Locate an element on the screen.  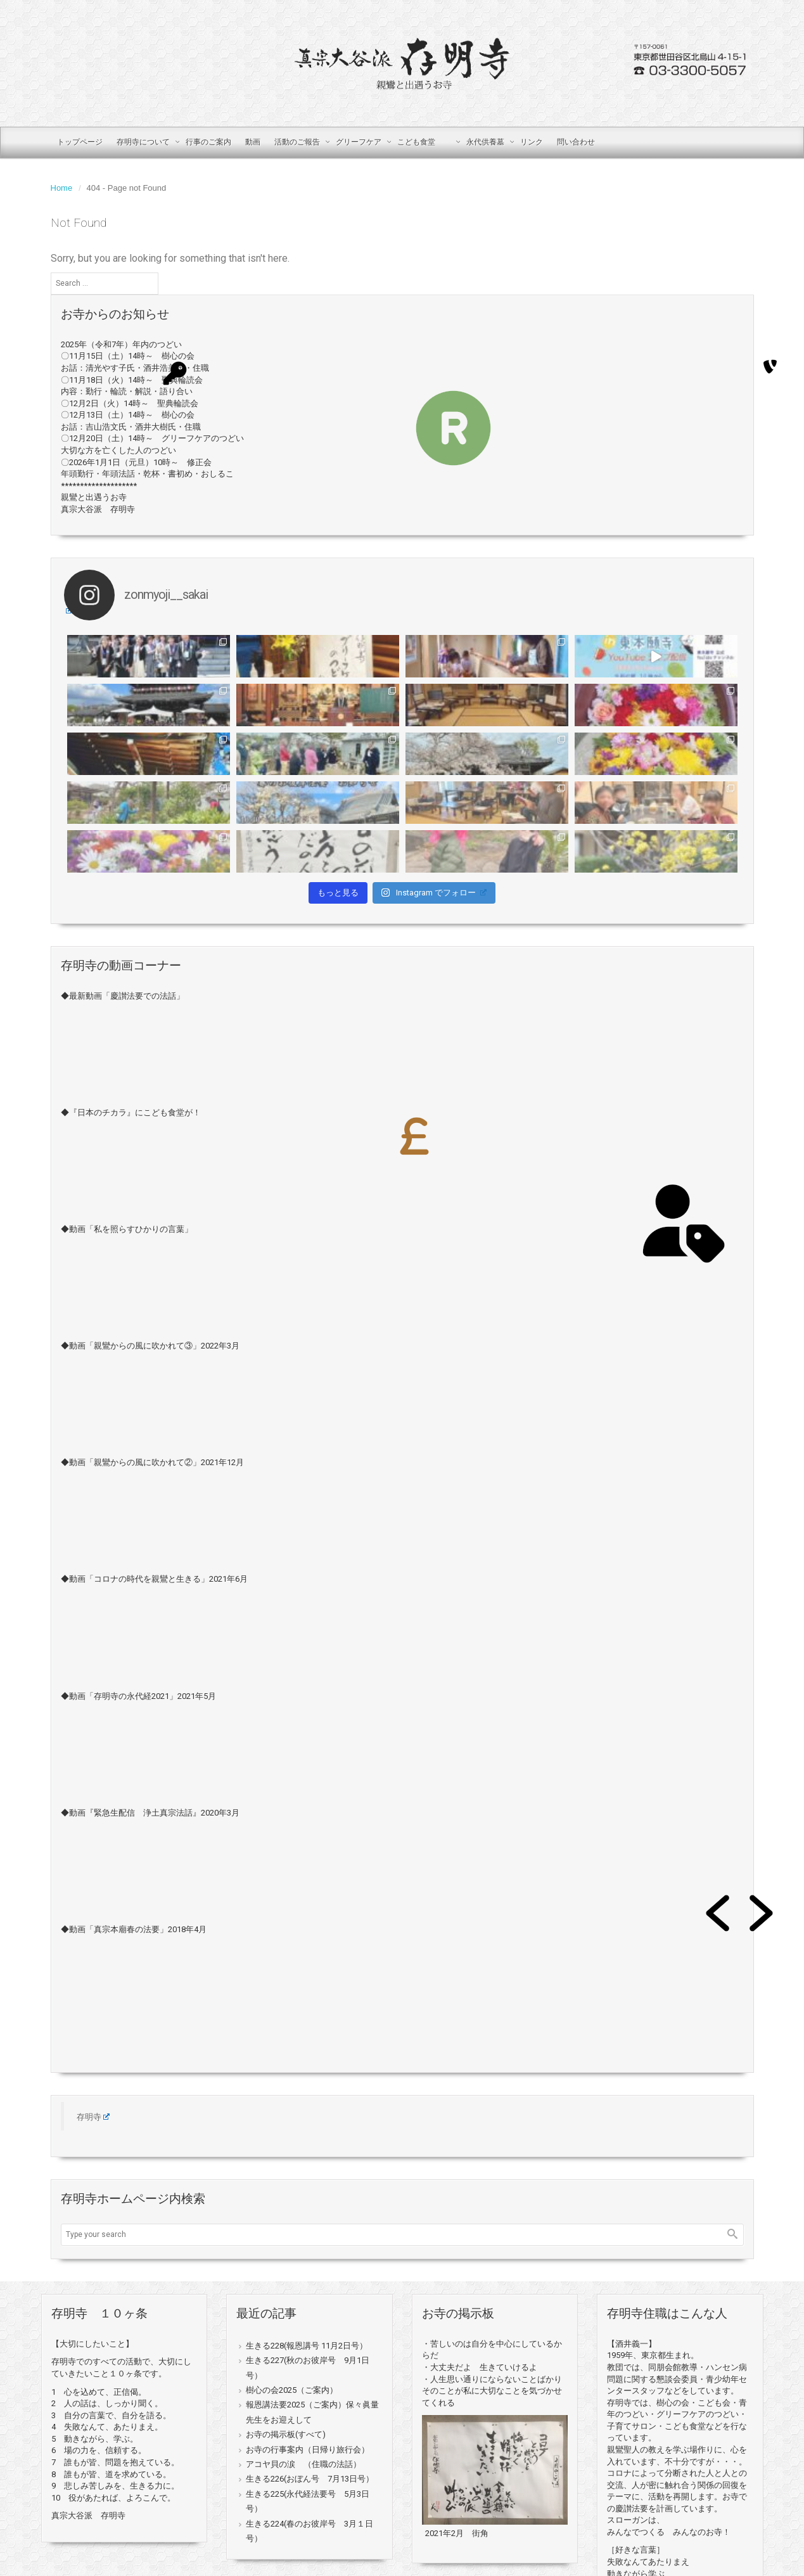
indicates british pound sterling currency is located at coordinates (415, 1136).